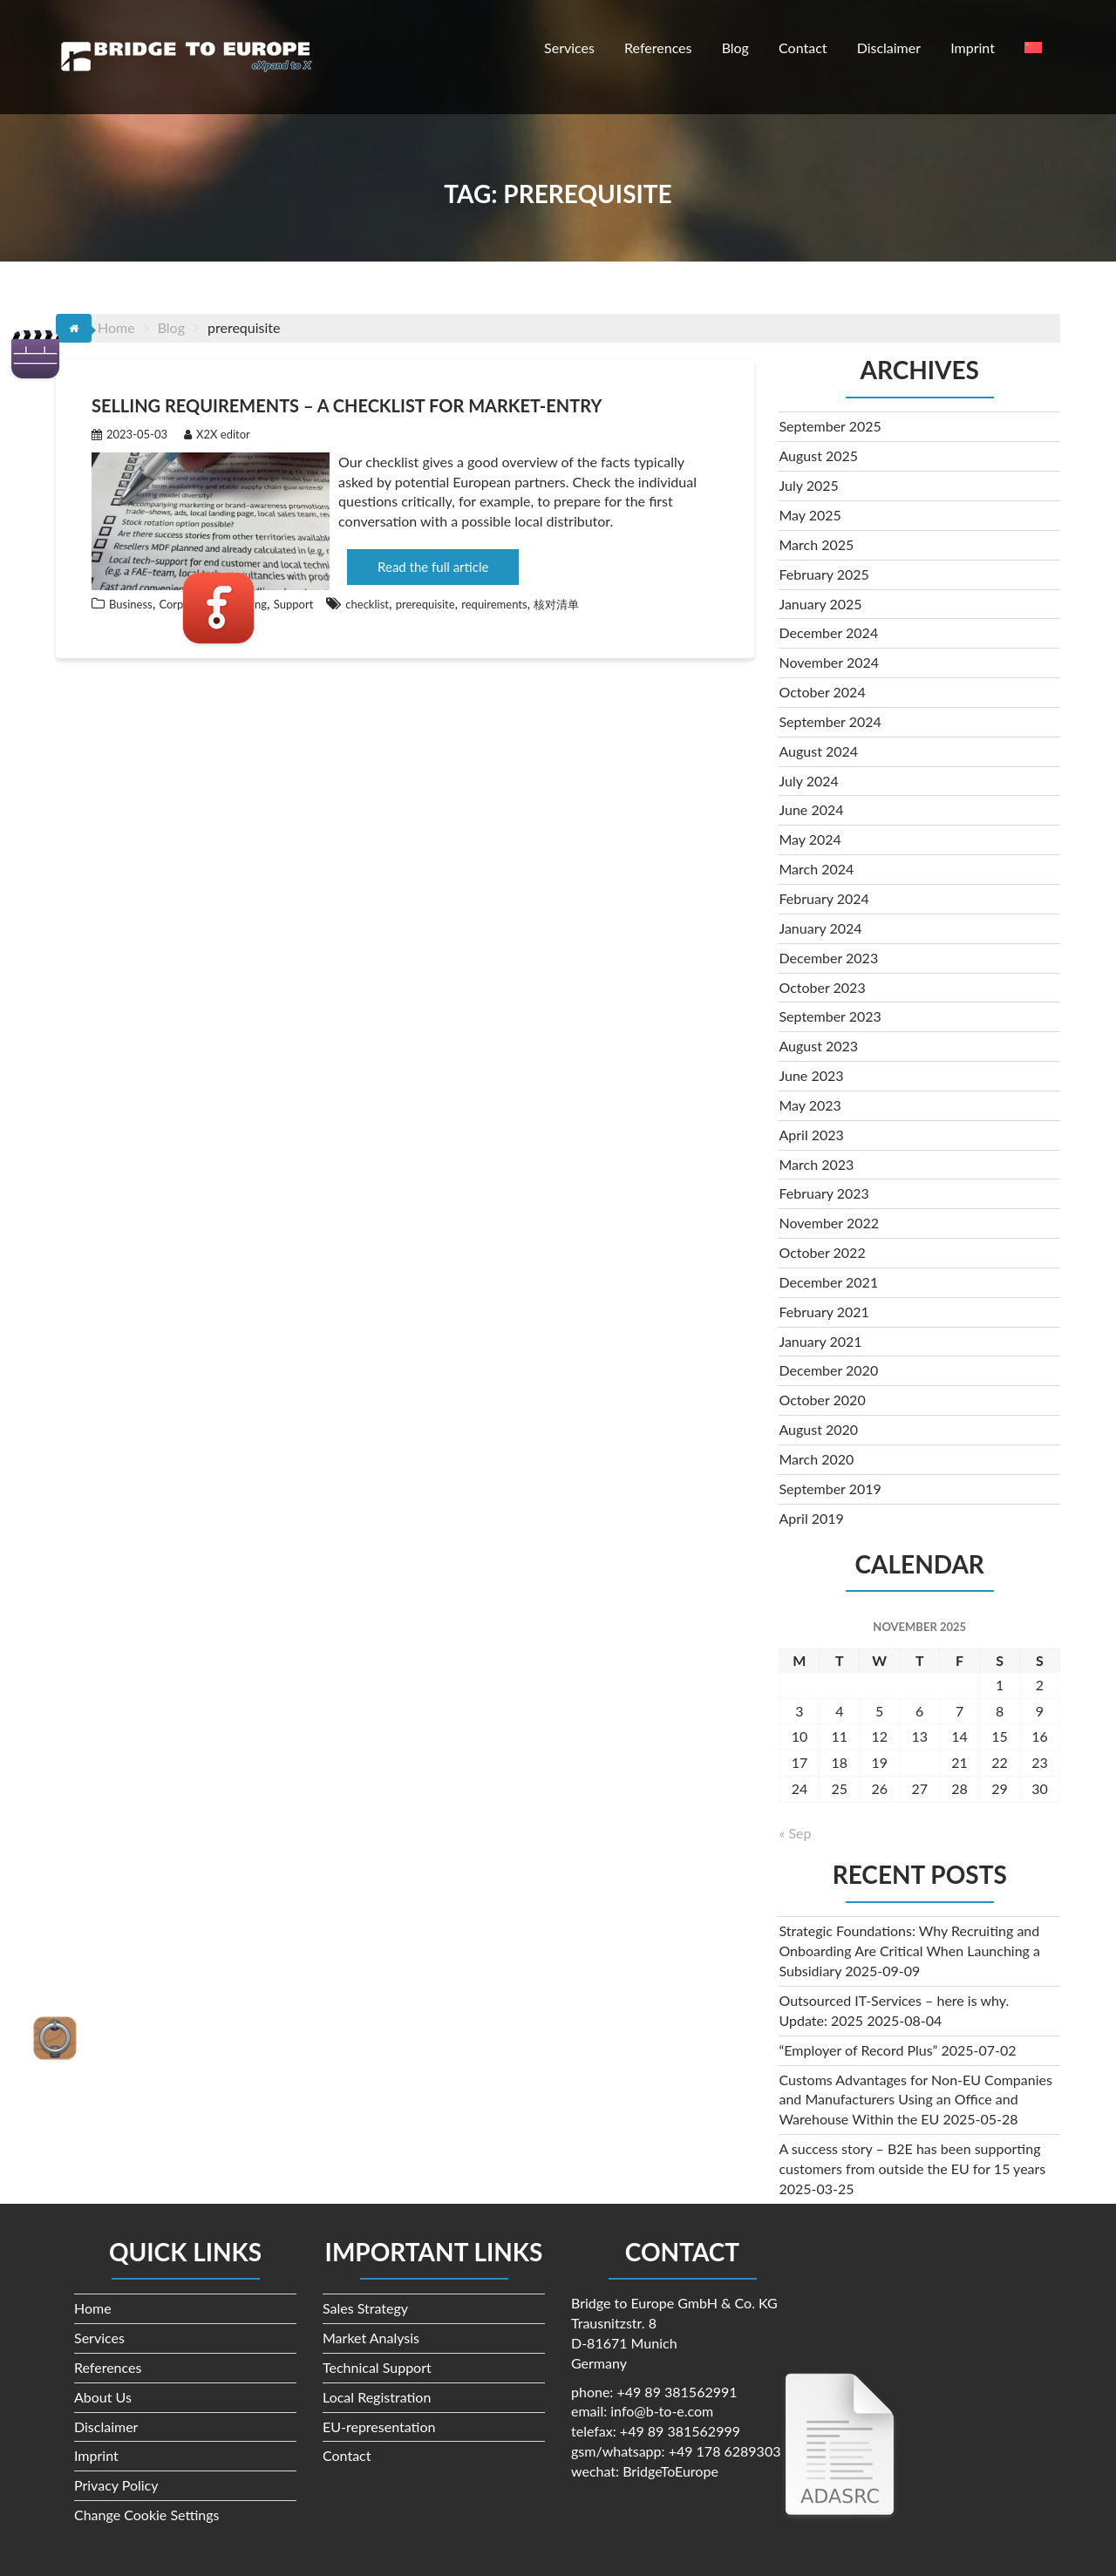 This screenshot has width=1116, height=2576. I want to click on open fritzing electronics design application, so click(218, 608).